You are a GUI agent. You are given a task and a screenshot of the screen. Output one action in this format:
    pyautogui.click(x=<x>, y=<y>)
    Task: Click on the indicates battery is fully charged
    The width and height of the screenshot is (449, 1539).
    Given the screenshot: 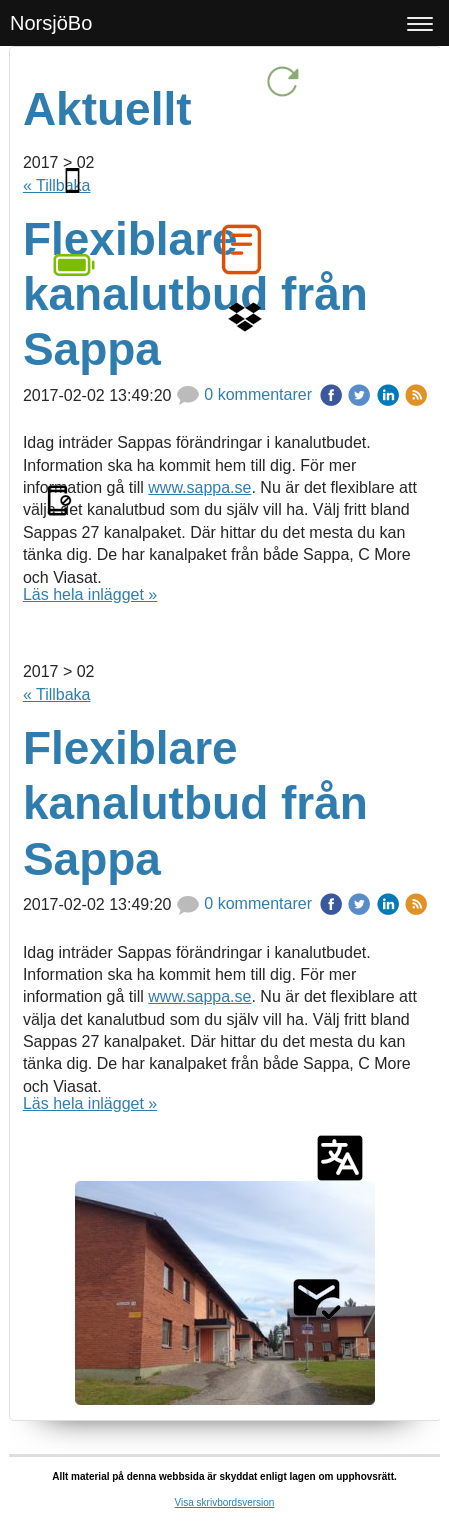 What is the action you would take?
    pyautogui.click(x=74, y=265)
    